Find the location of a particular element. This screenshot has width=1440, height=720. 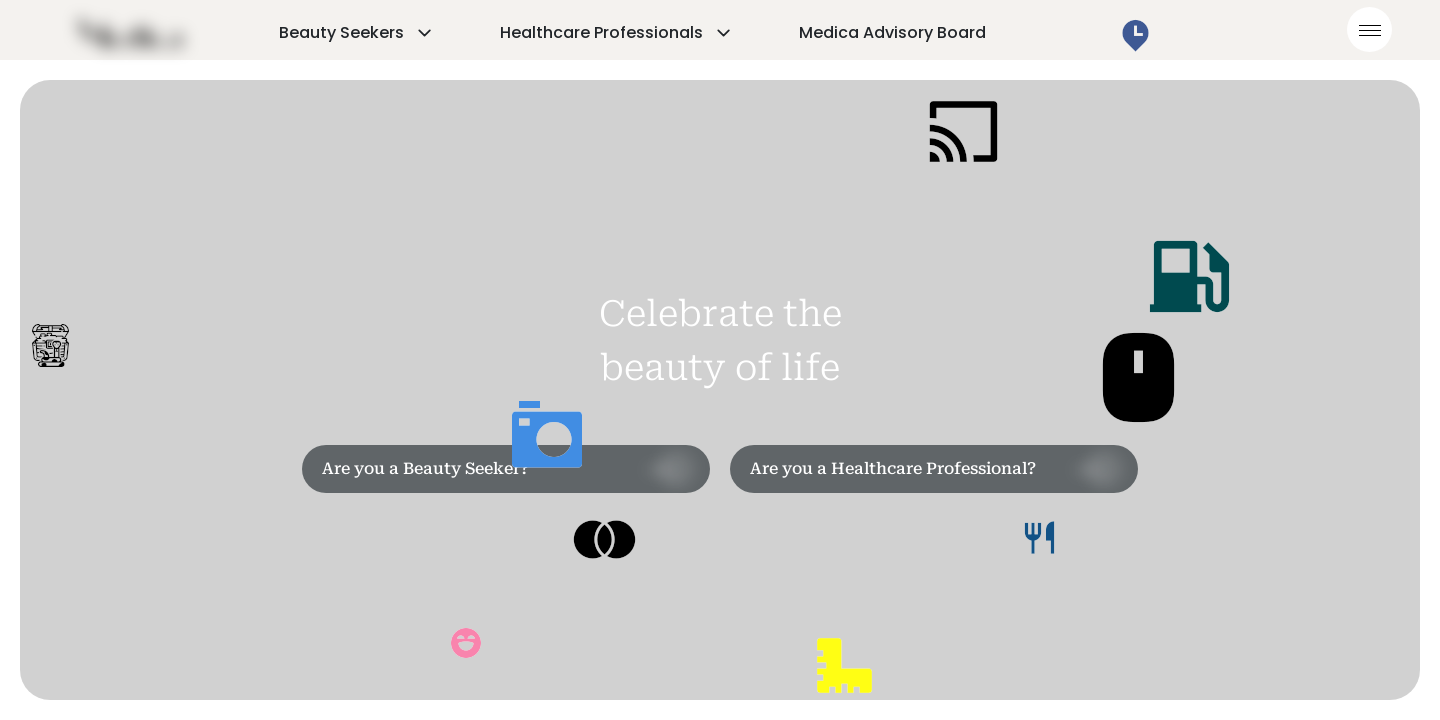

access measurement or ruler tool is located at coordinates (844, 665).